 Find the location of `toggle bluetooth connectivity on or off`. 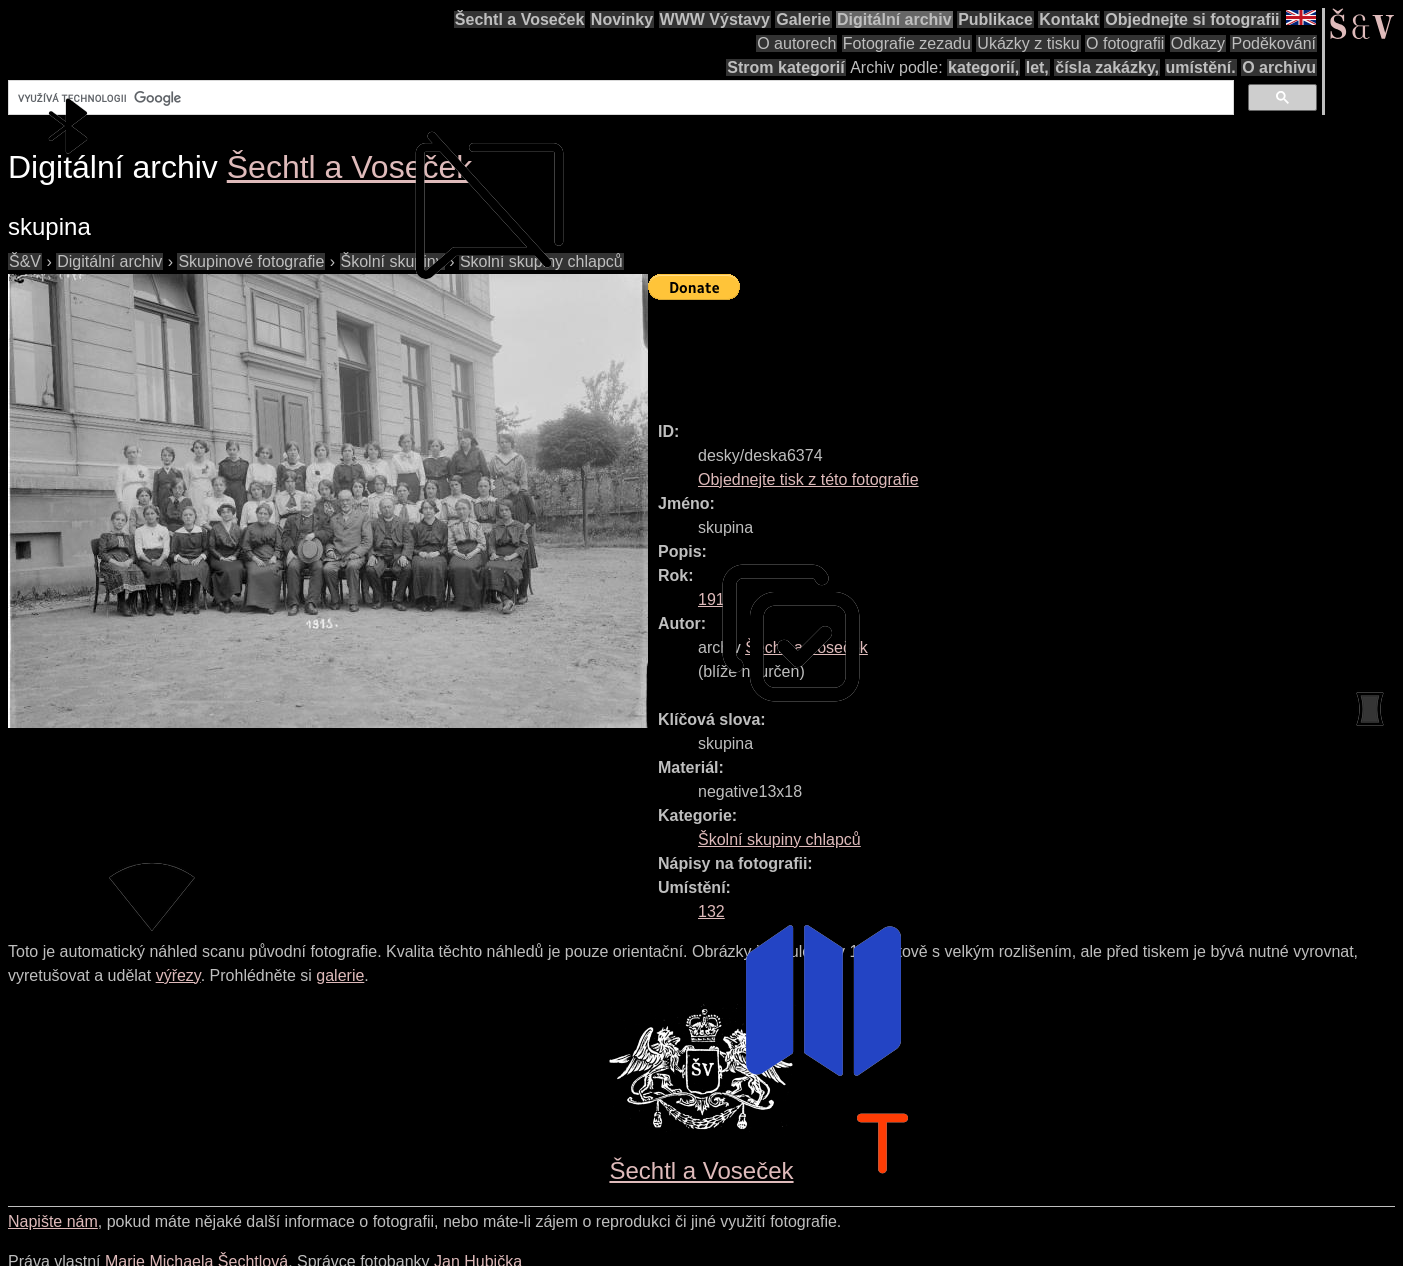

toggle bluetooth connectivity on or off is located at coordinates (68, 126).